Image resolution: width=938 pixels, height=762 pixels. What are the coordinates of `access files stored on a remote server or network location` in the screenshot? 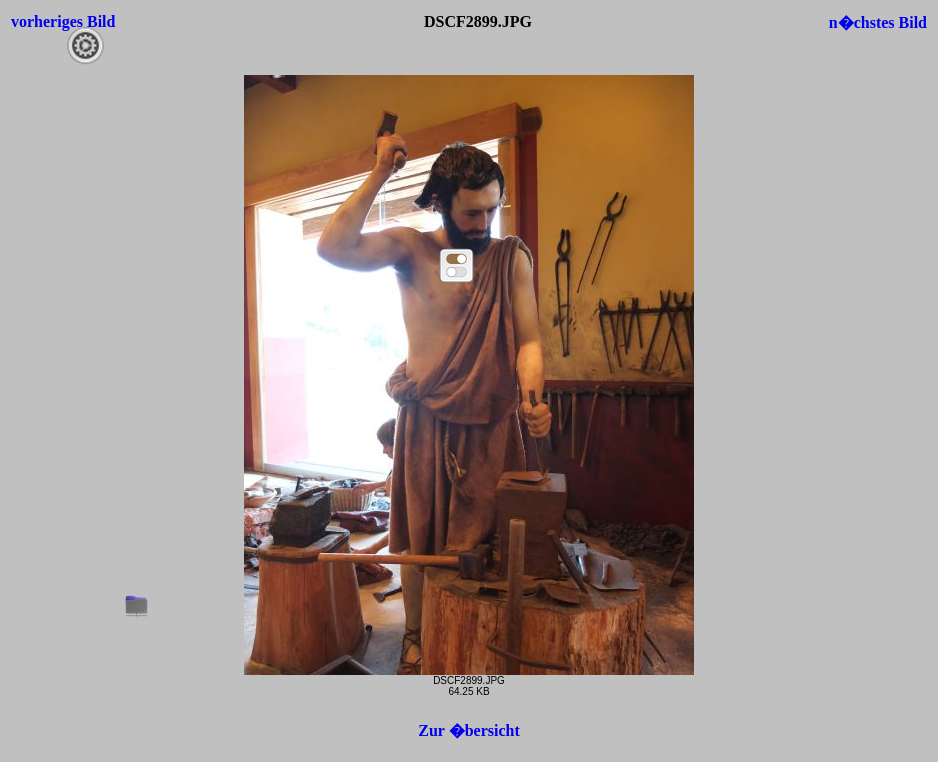 It's located at (136, 605).